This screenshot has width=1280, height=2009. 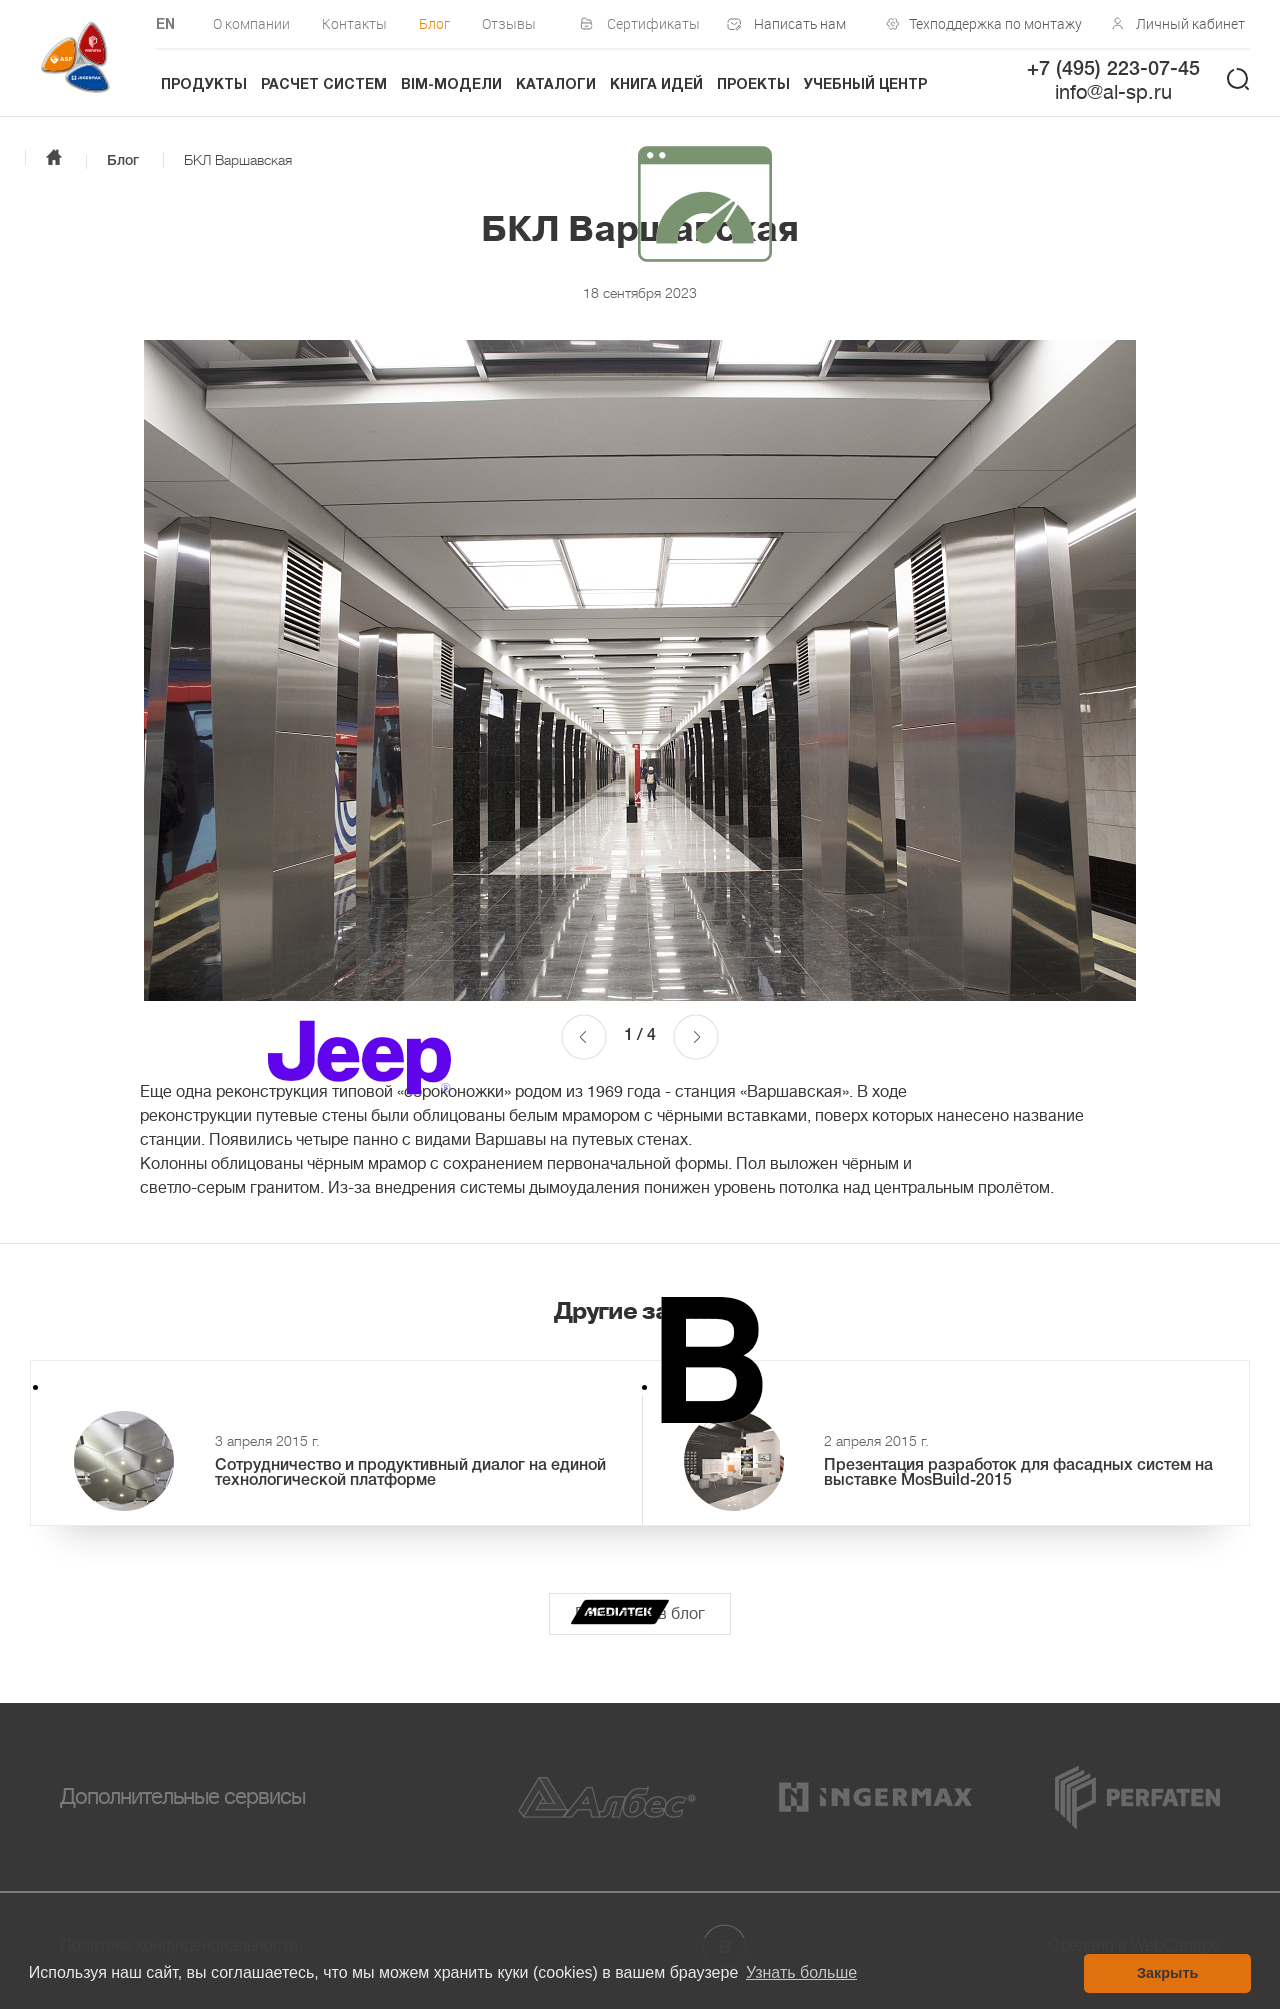 I want to click on Jeep brand logo, so click(x=359, y=1057).